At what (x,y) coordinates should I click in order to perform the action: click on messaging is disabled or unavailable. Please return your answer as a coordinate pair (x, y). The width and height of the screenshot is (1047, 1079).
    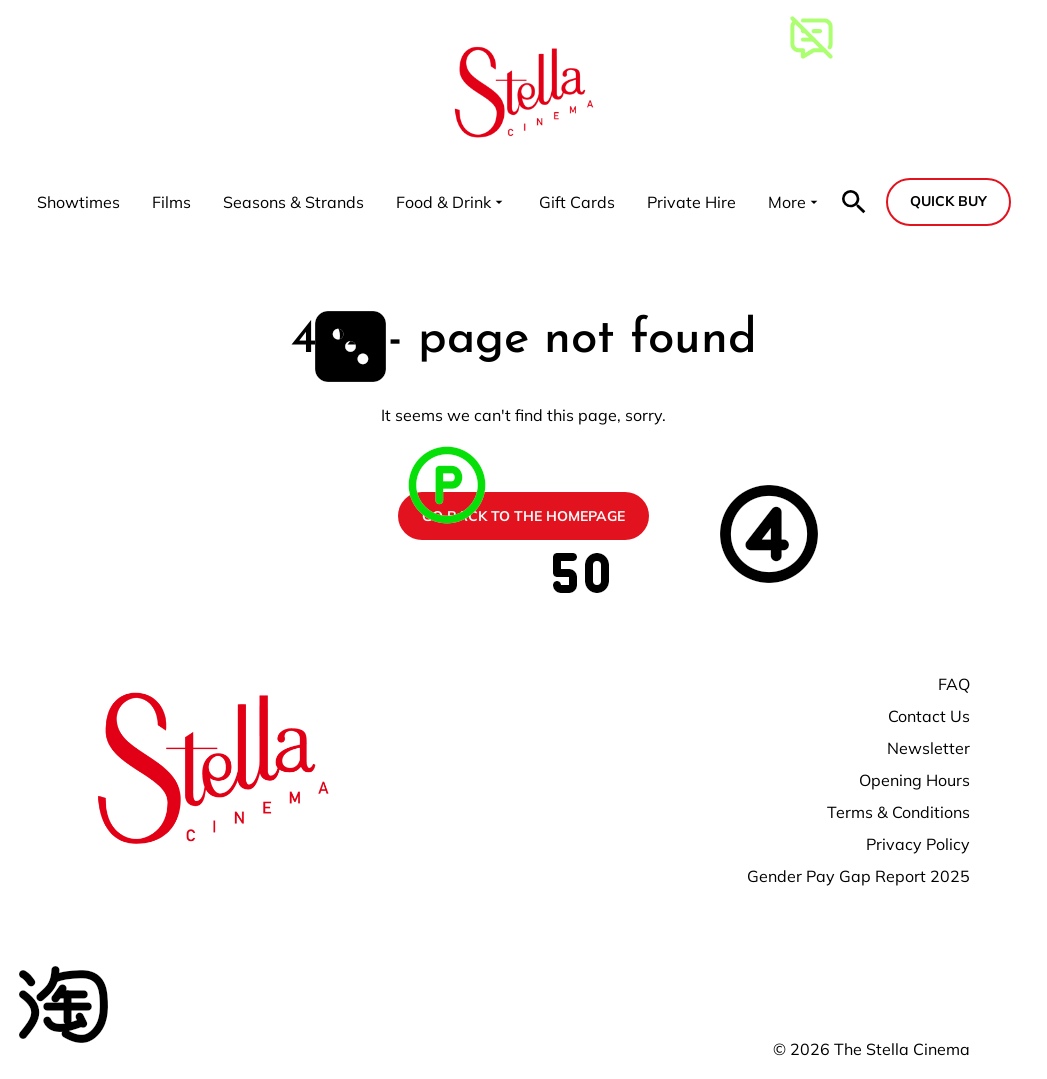
    Looking at the image, I should click on (811, 37).